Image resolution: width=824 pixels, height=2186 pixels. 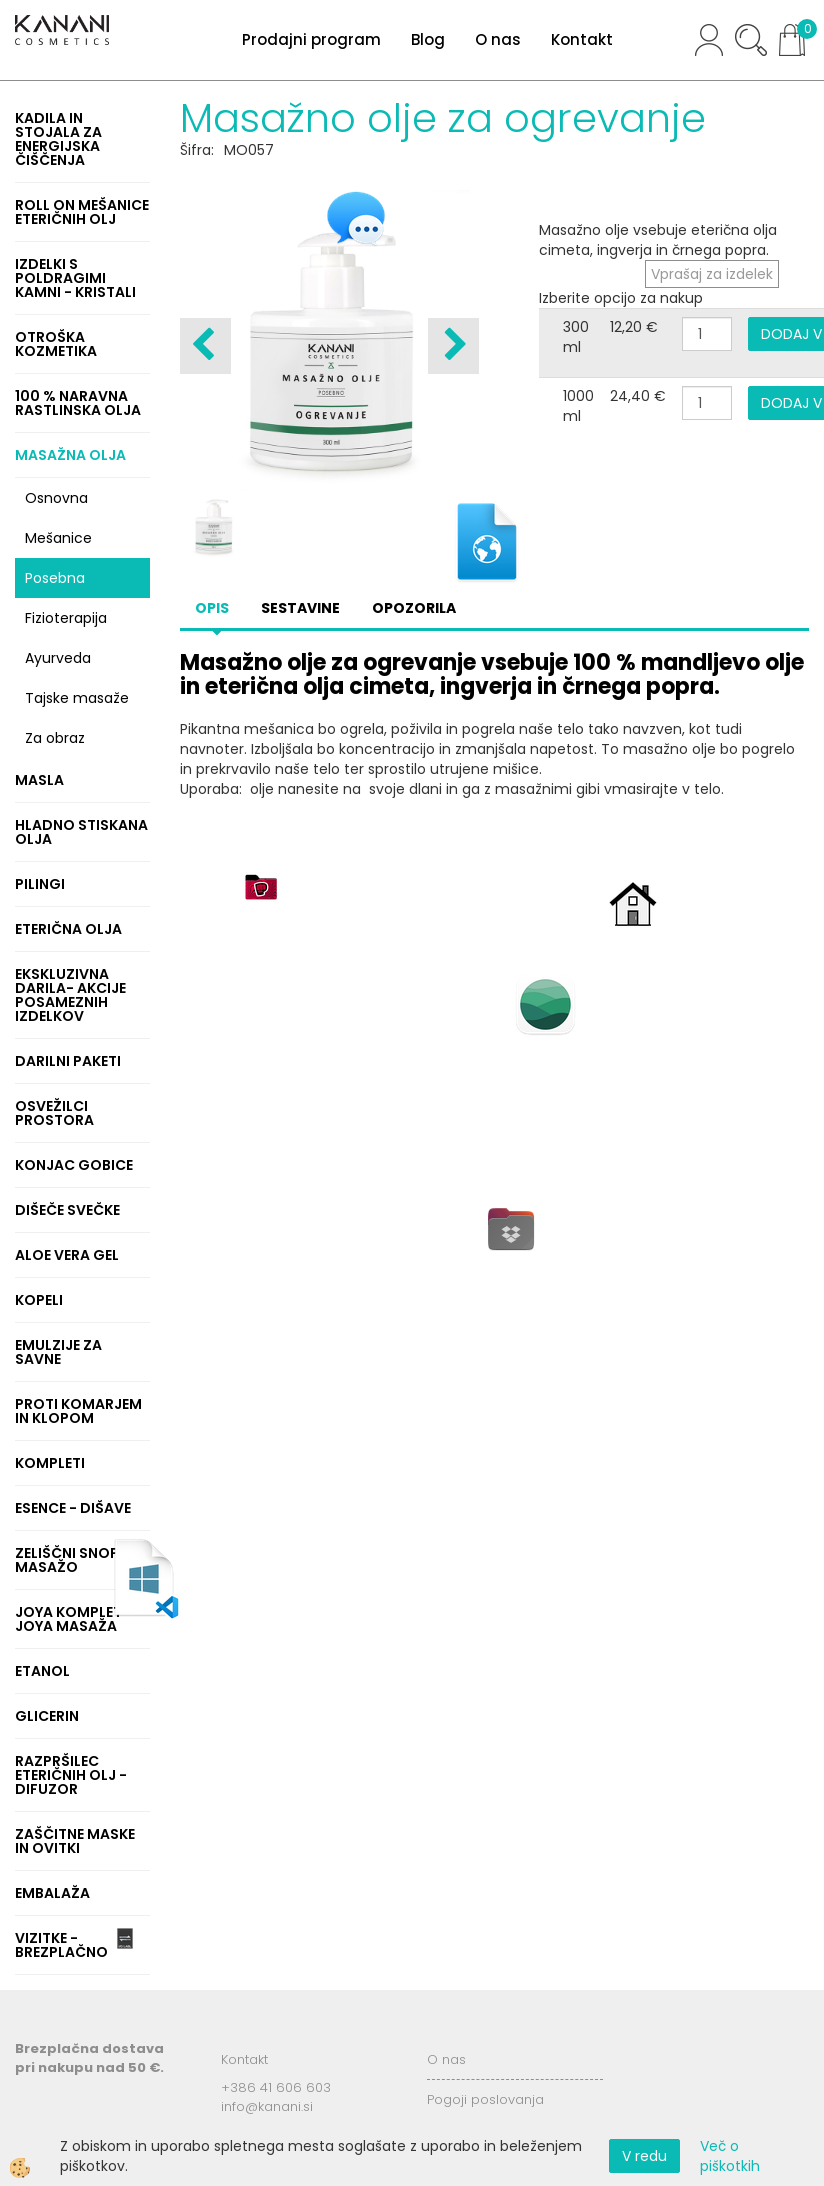 What do you see at coordinates (633, 904) in the screenshot?
I see `navigate to your home folder` at bounding box center [633, 904].